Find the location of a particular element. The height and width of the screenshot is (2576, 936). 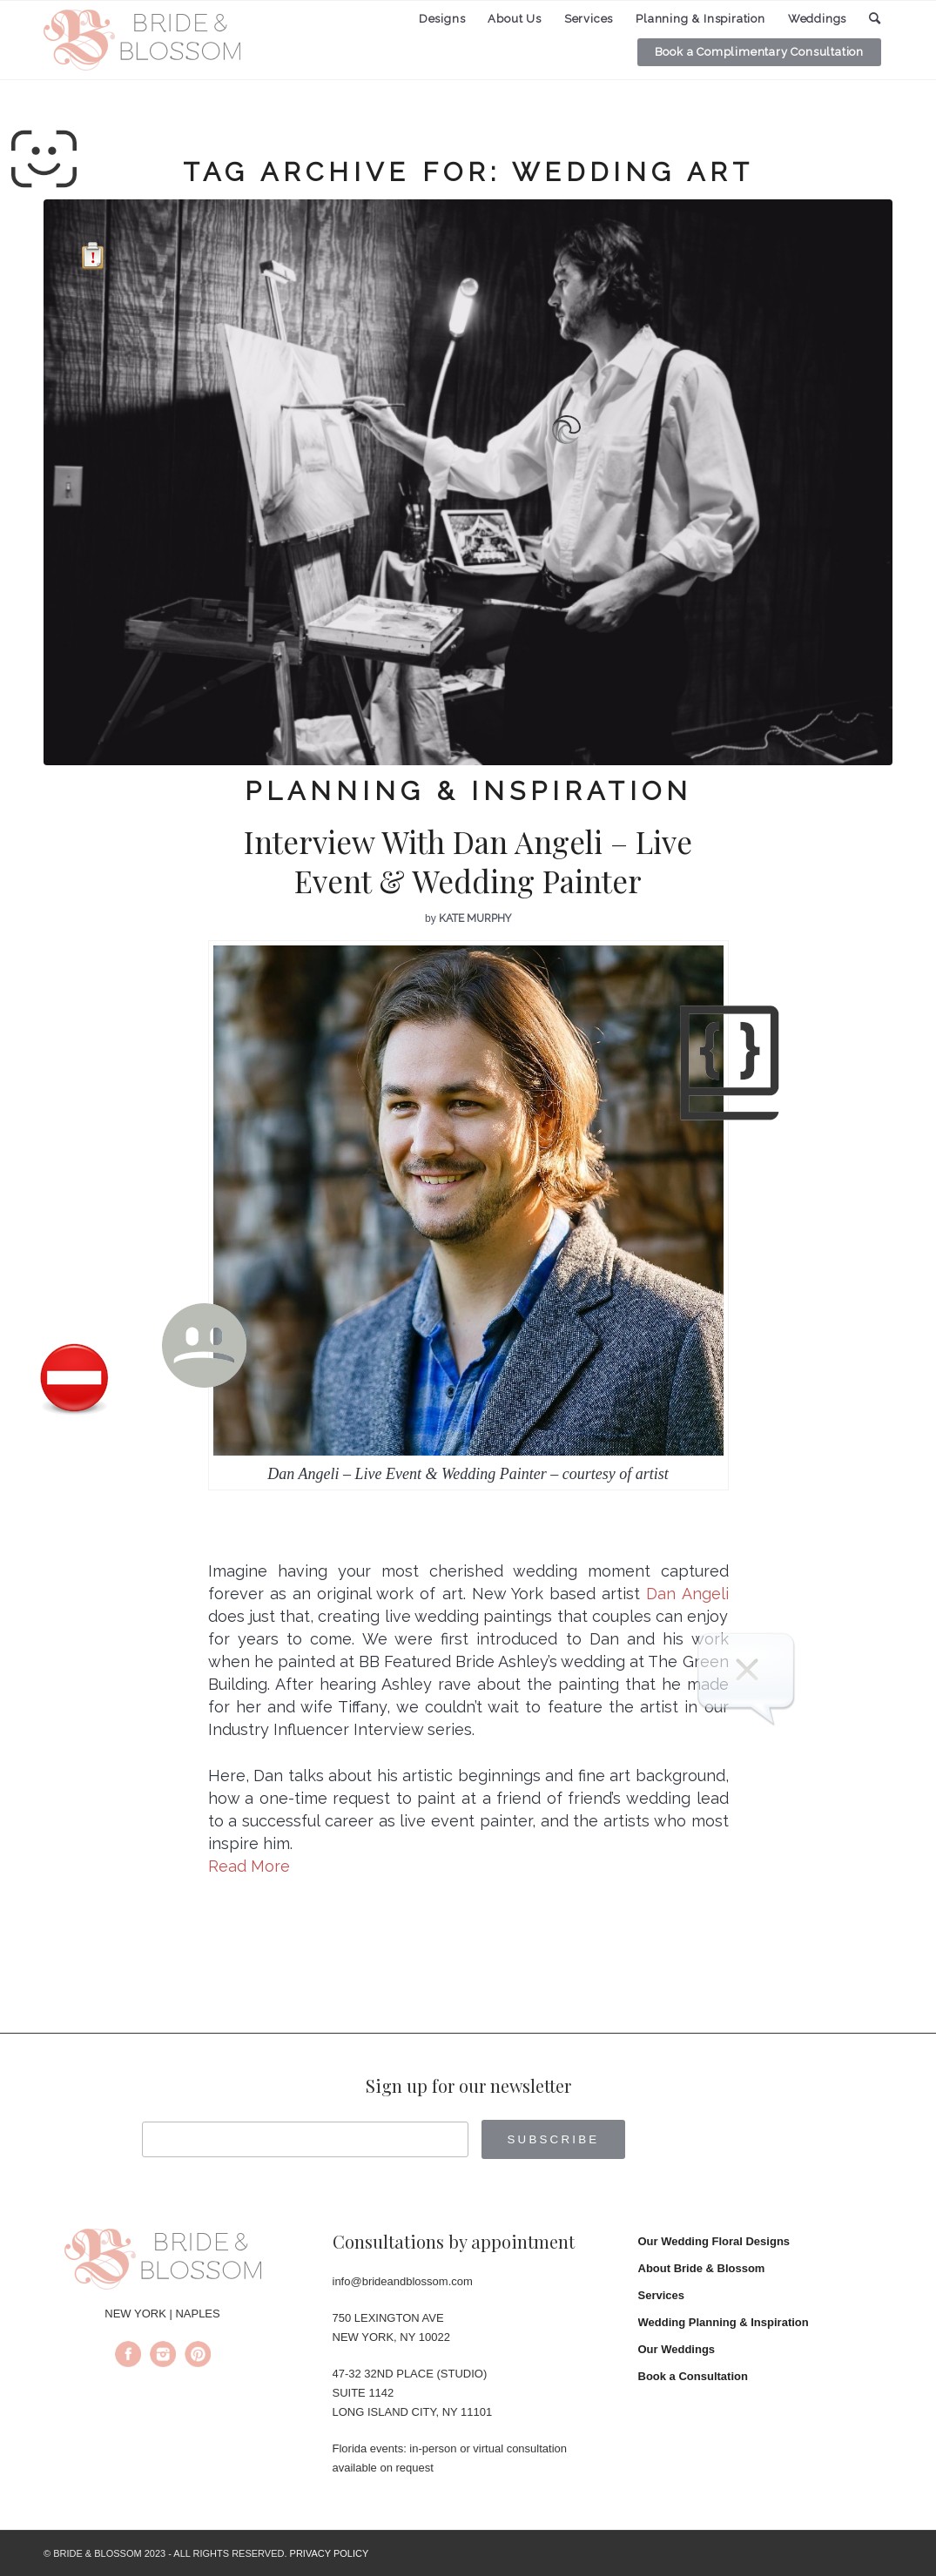

indicates a task is due or overdue is located at coordinates (92, 256).